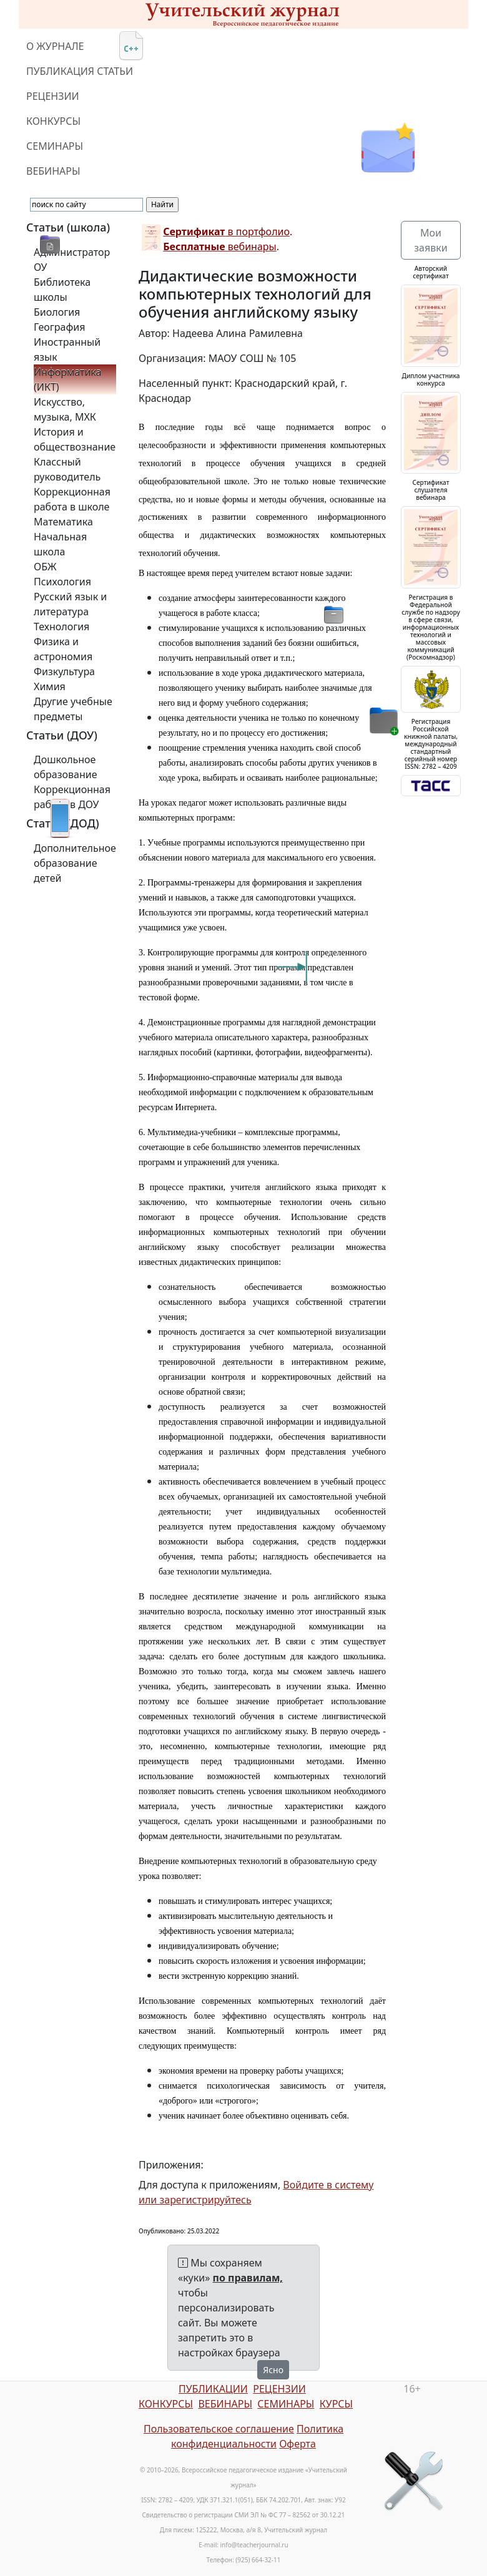 Image resolution: width=487 pixels, height=2576 pixels. Describe the element at coordinates (333, 614) in the screenshot. I see `open the file manager application` at that location.